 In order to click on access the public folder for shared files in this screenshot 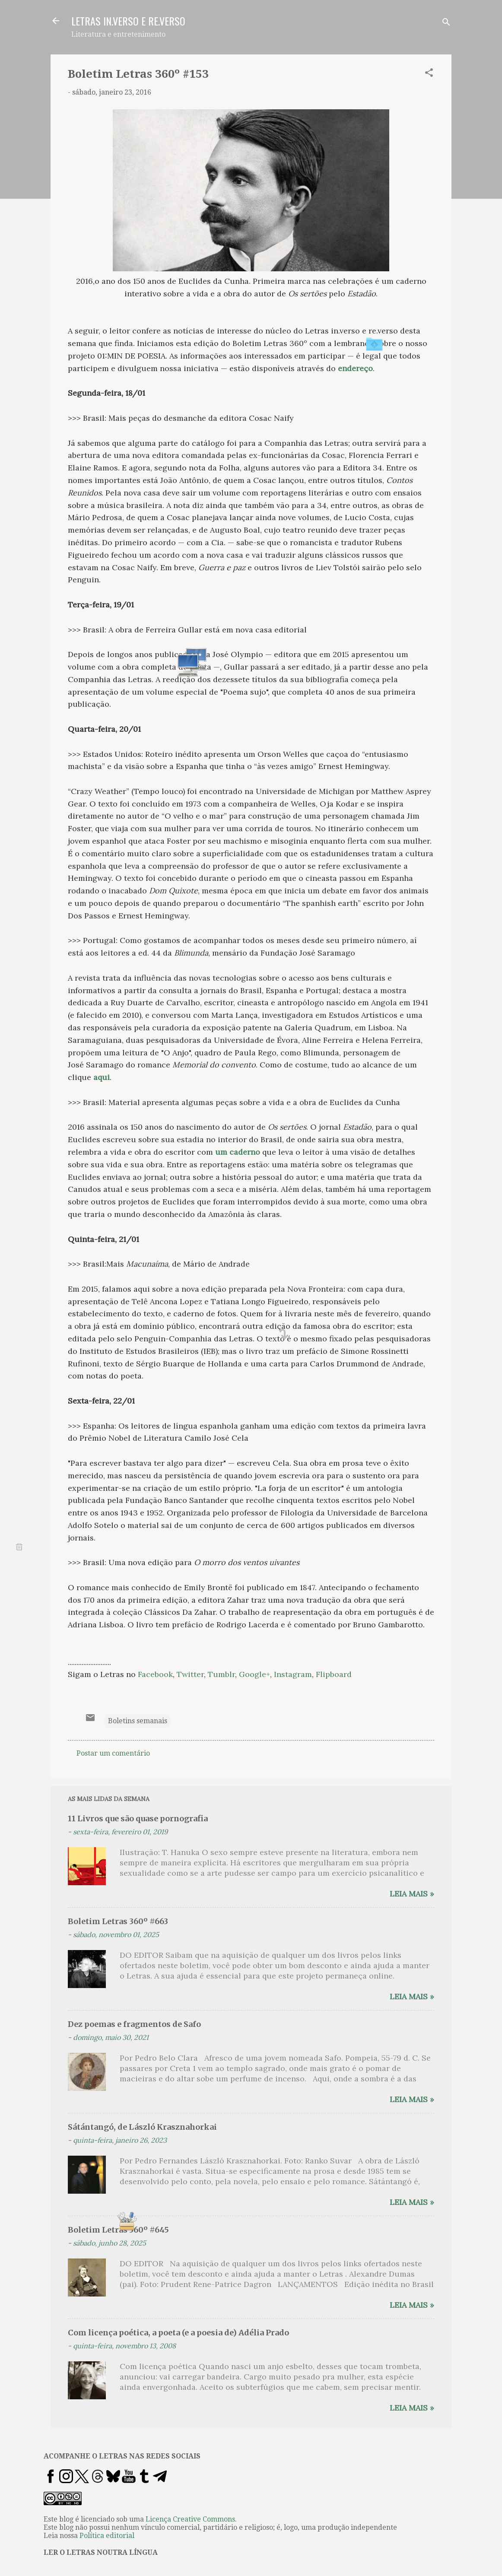, I will do `click(374, 344)`.